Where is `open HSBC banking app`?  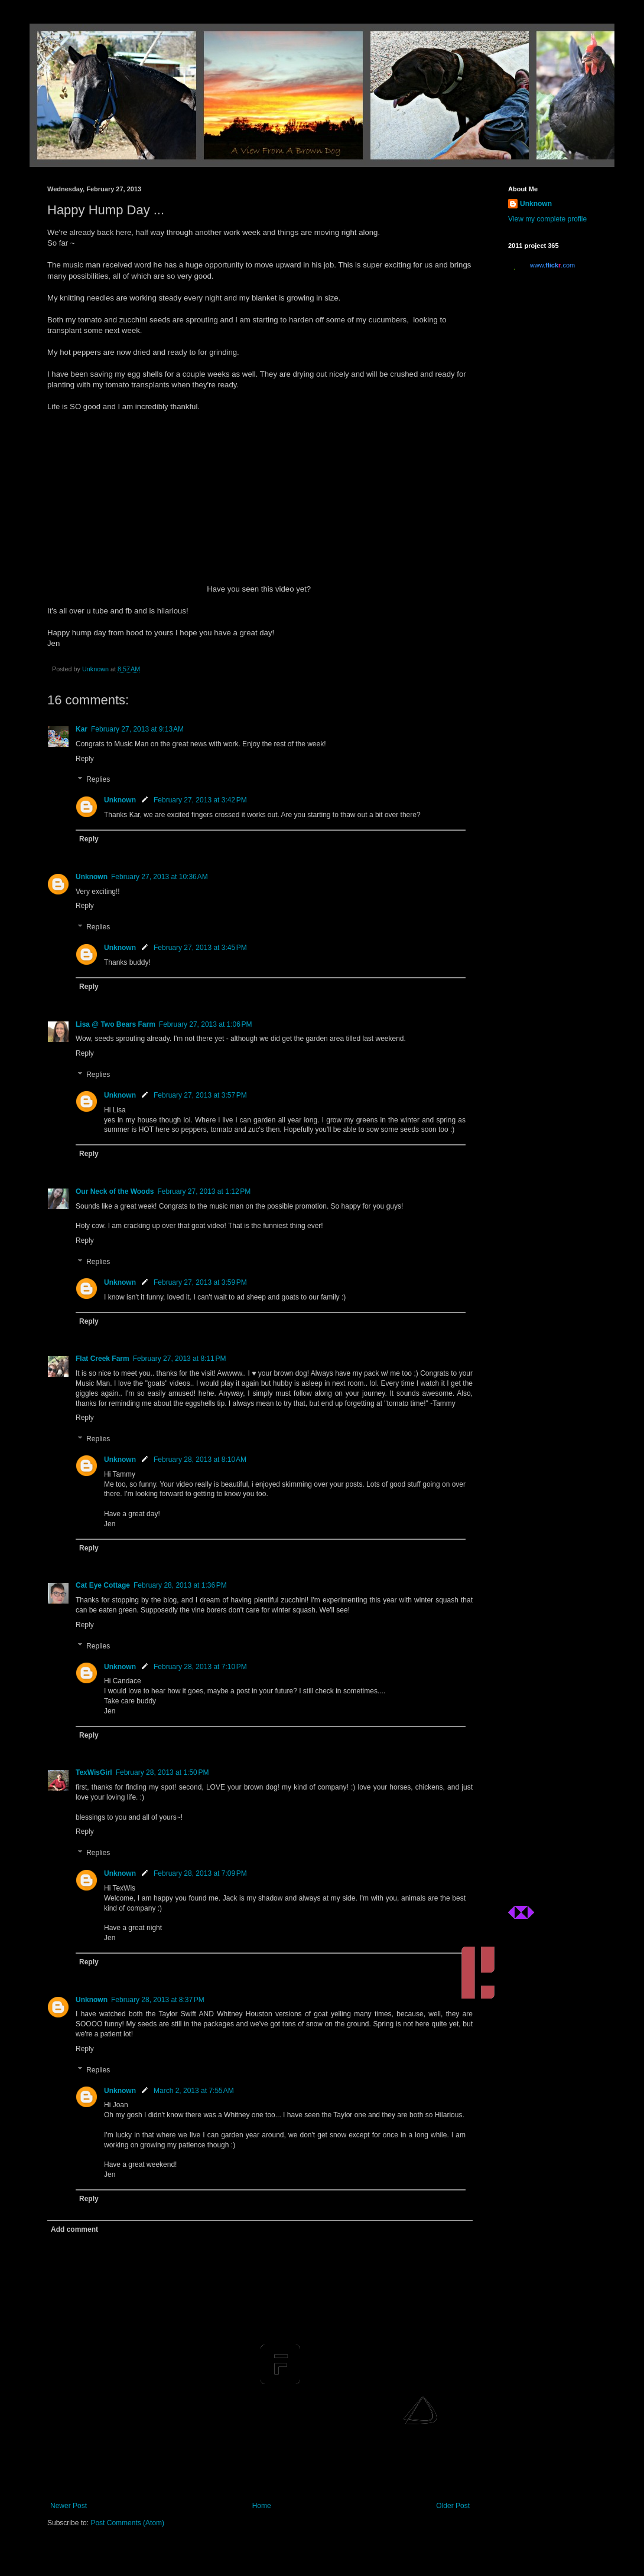 open HSBC banking app is located at coordinates (521, 1912).